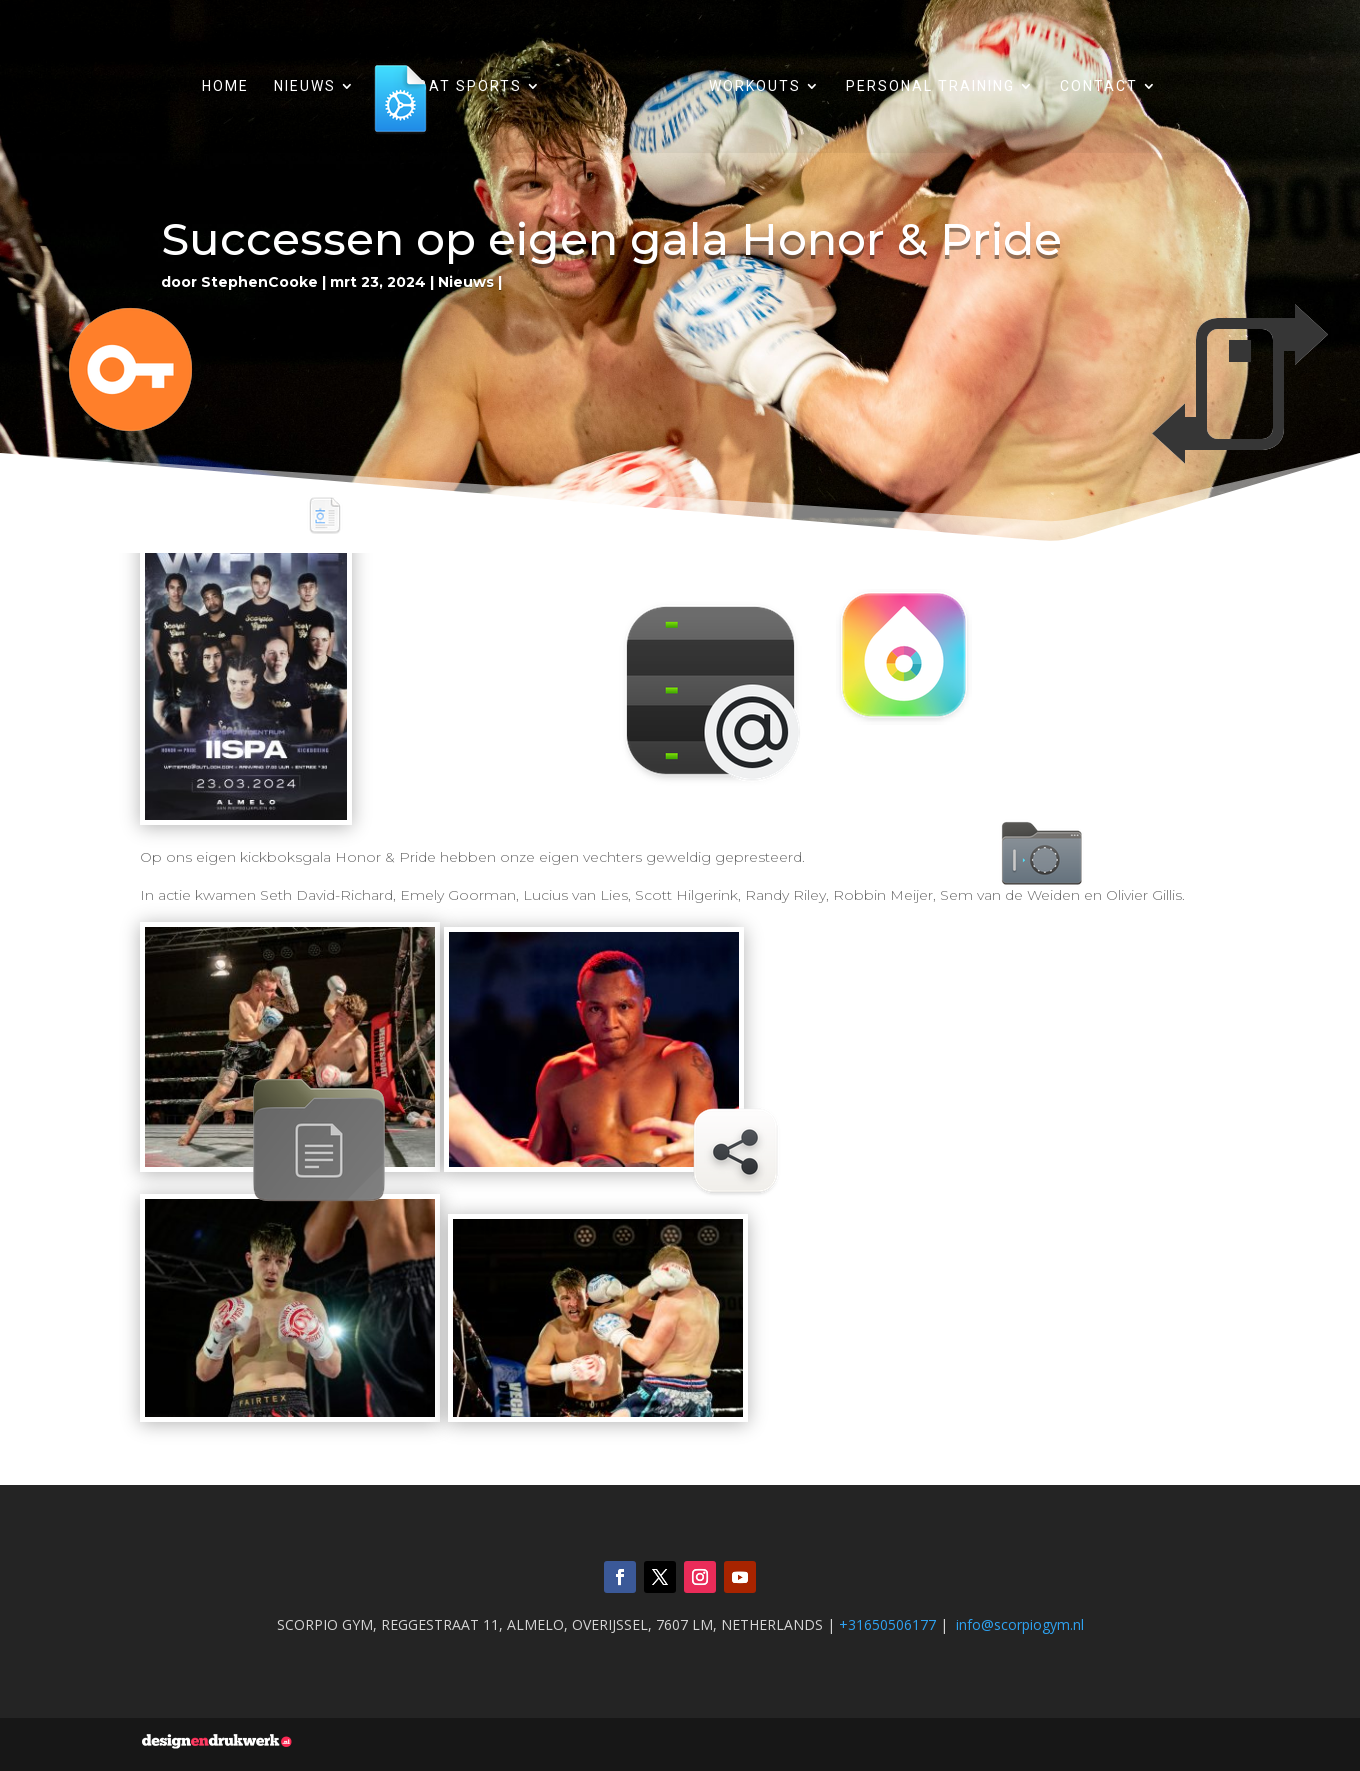  Describe the element at coordinates (1240, 384) in the screenshot. I see `configure network proxy settings` at that location.